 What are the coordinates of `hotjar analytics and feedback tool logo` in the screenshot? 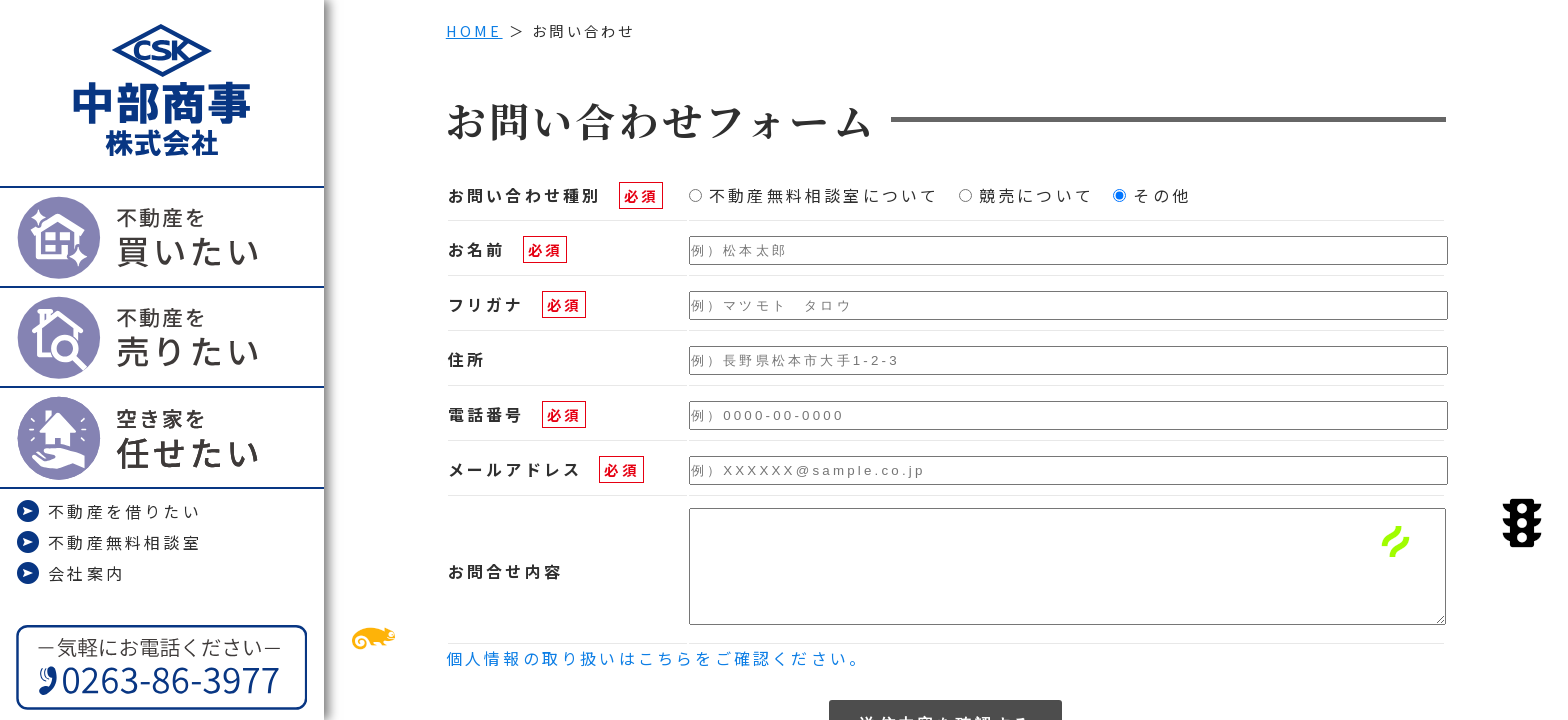 It's located at (1395, 541).